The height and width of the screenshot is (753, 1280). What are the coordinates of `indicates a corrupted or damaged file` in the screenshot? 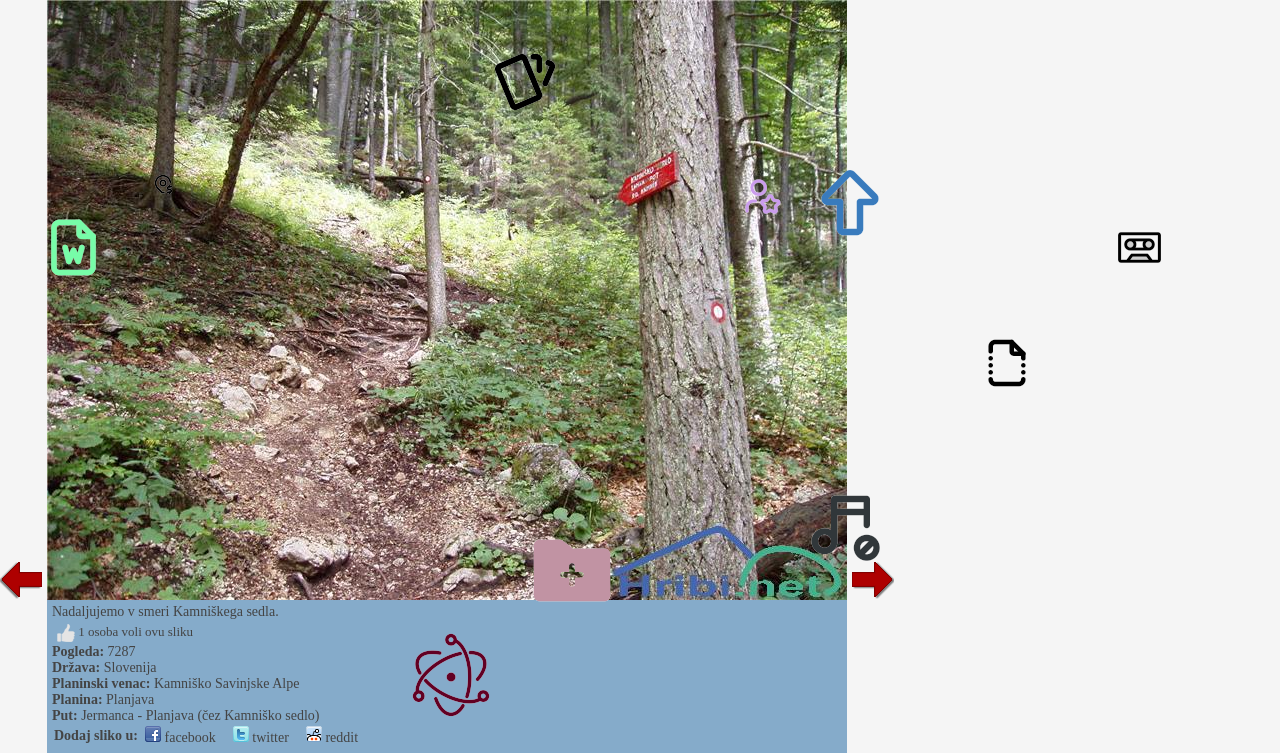 It's located at (1007, 363).